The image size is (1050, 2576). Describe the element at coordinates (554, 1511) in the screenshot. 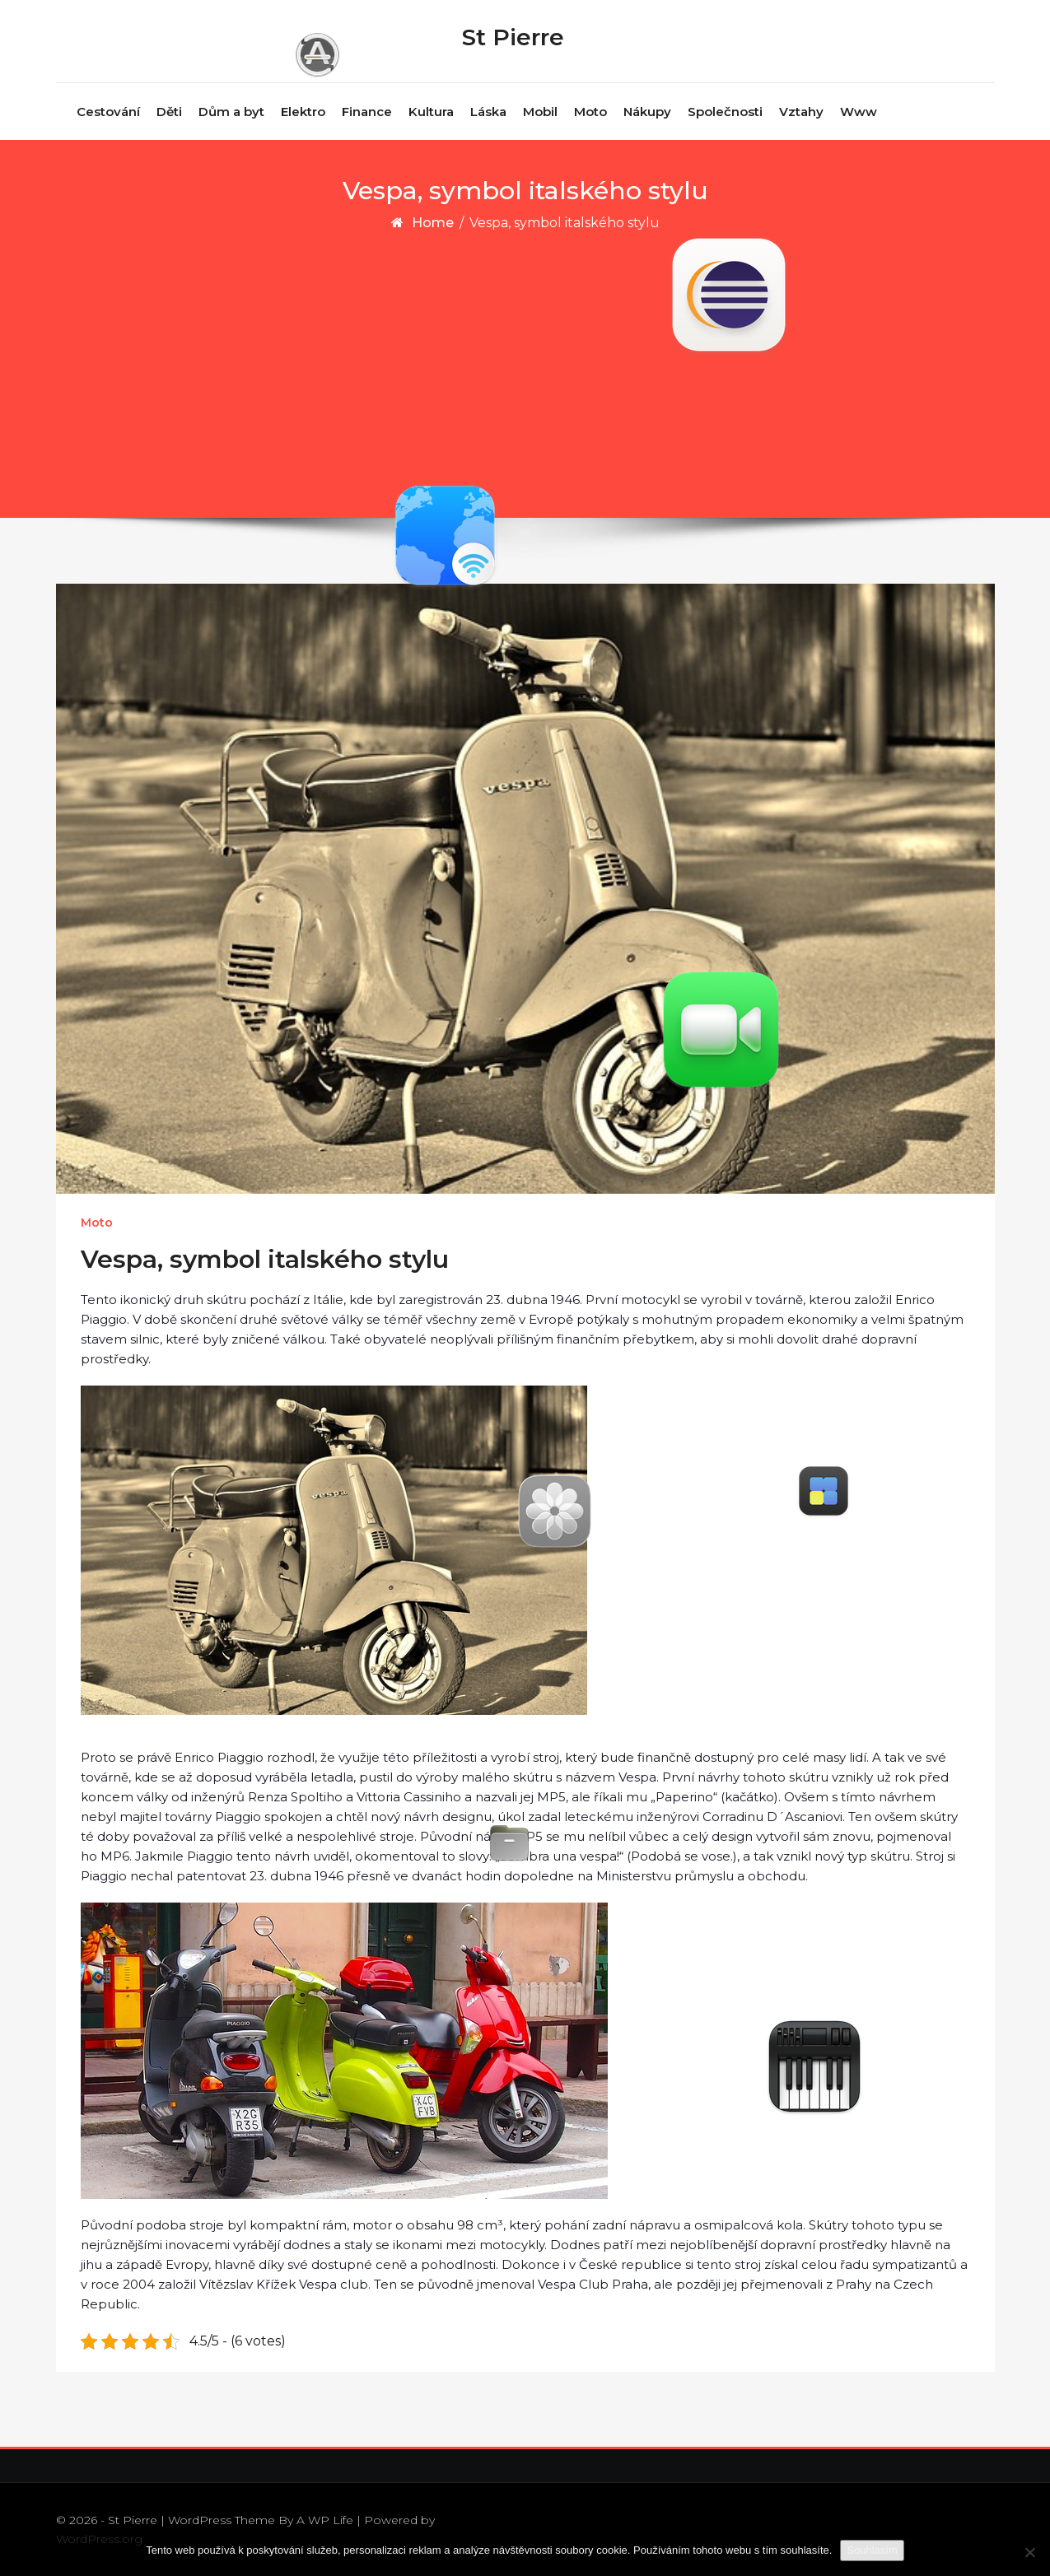

I see `open the photos app` at that location.